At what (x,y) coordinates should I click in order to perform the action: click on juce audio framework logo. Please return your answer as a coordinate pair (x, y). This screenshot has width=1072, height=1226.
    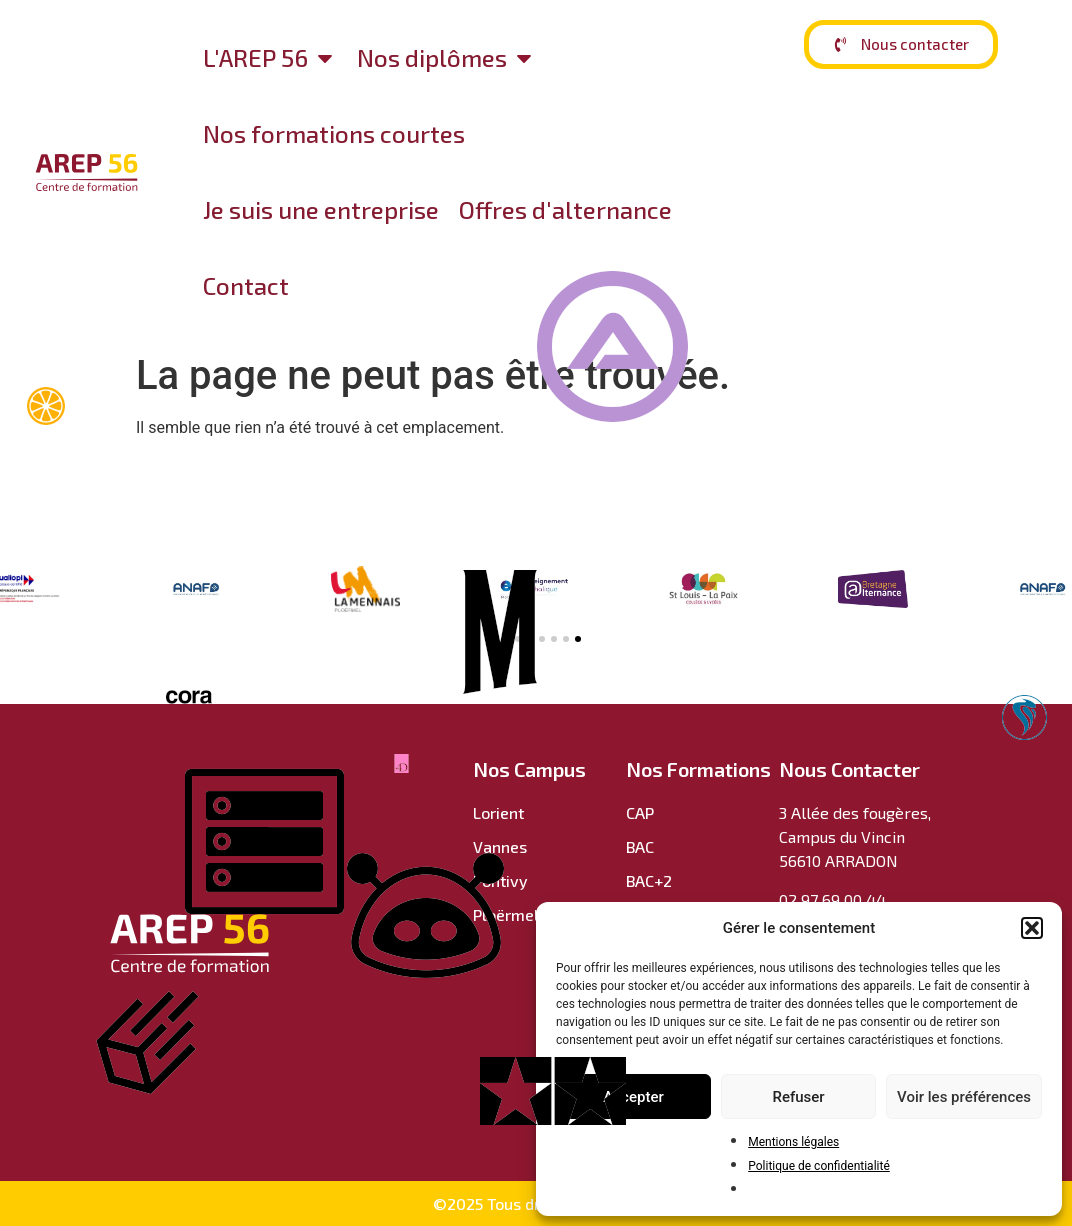
    Looking at the image, I should click on (46, 406).